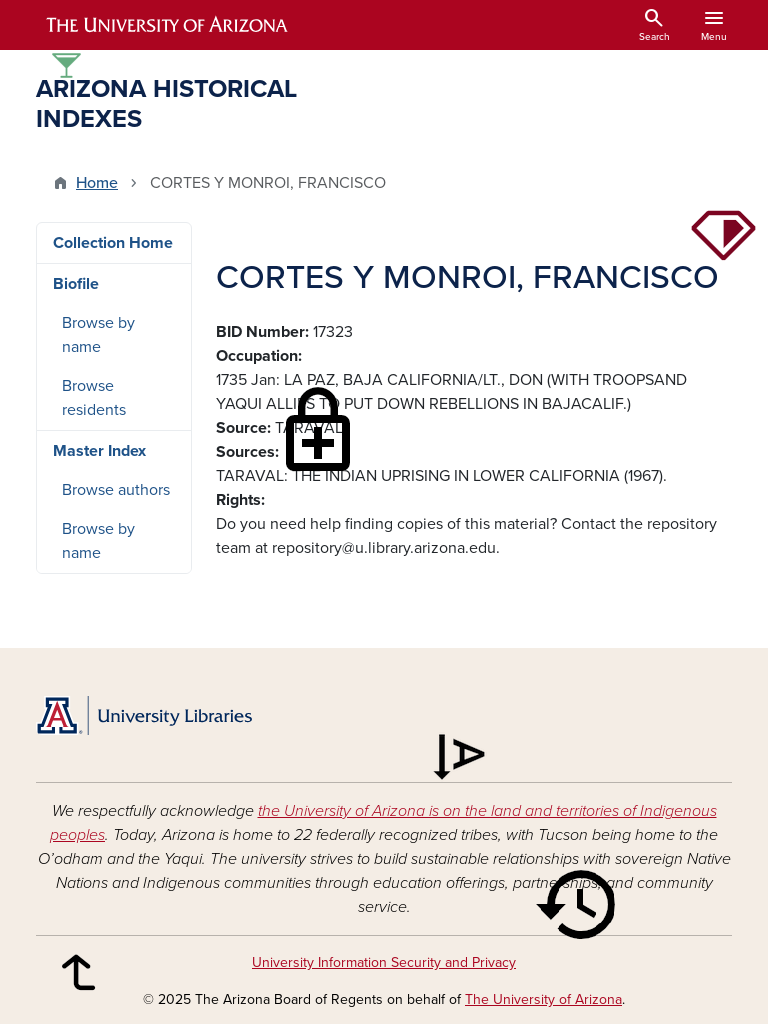 The width and height of the screenshot is (768, 1024). Describe the element at coordinates (66, 65) in the screenshot. I see `access bar or cocktail menu` at that location.